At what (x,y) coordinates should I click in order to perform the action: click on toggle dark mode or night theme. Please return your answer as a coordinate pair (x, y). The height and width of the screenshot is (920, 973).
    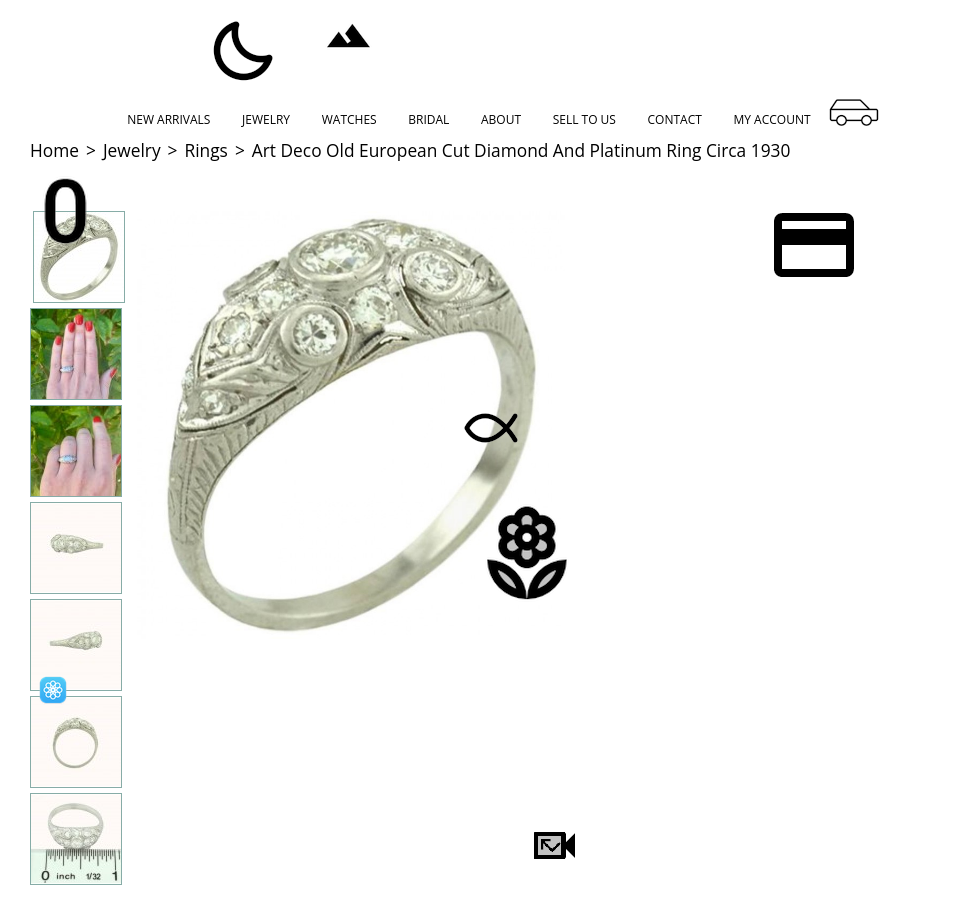
    Looking at the image, I should click on (241, 52).